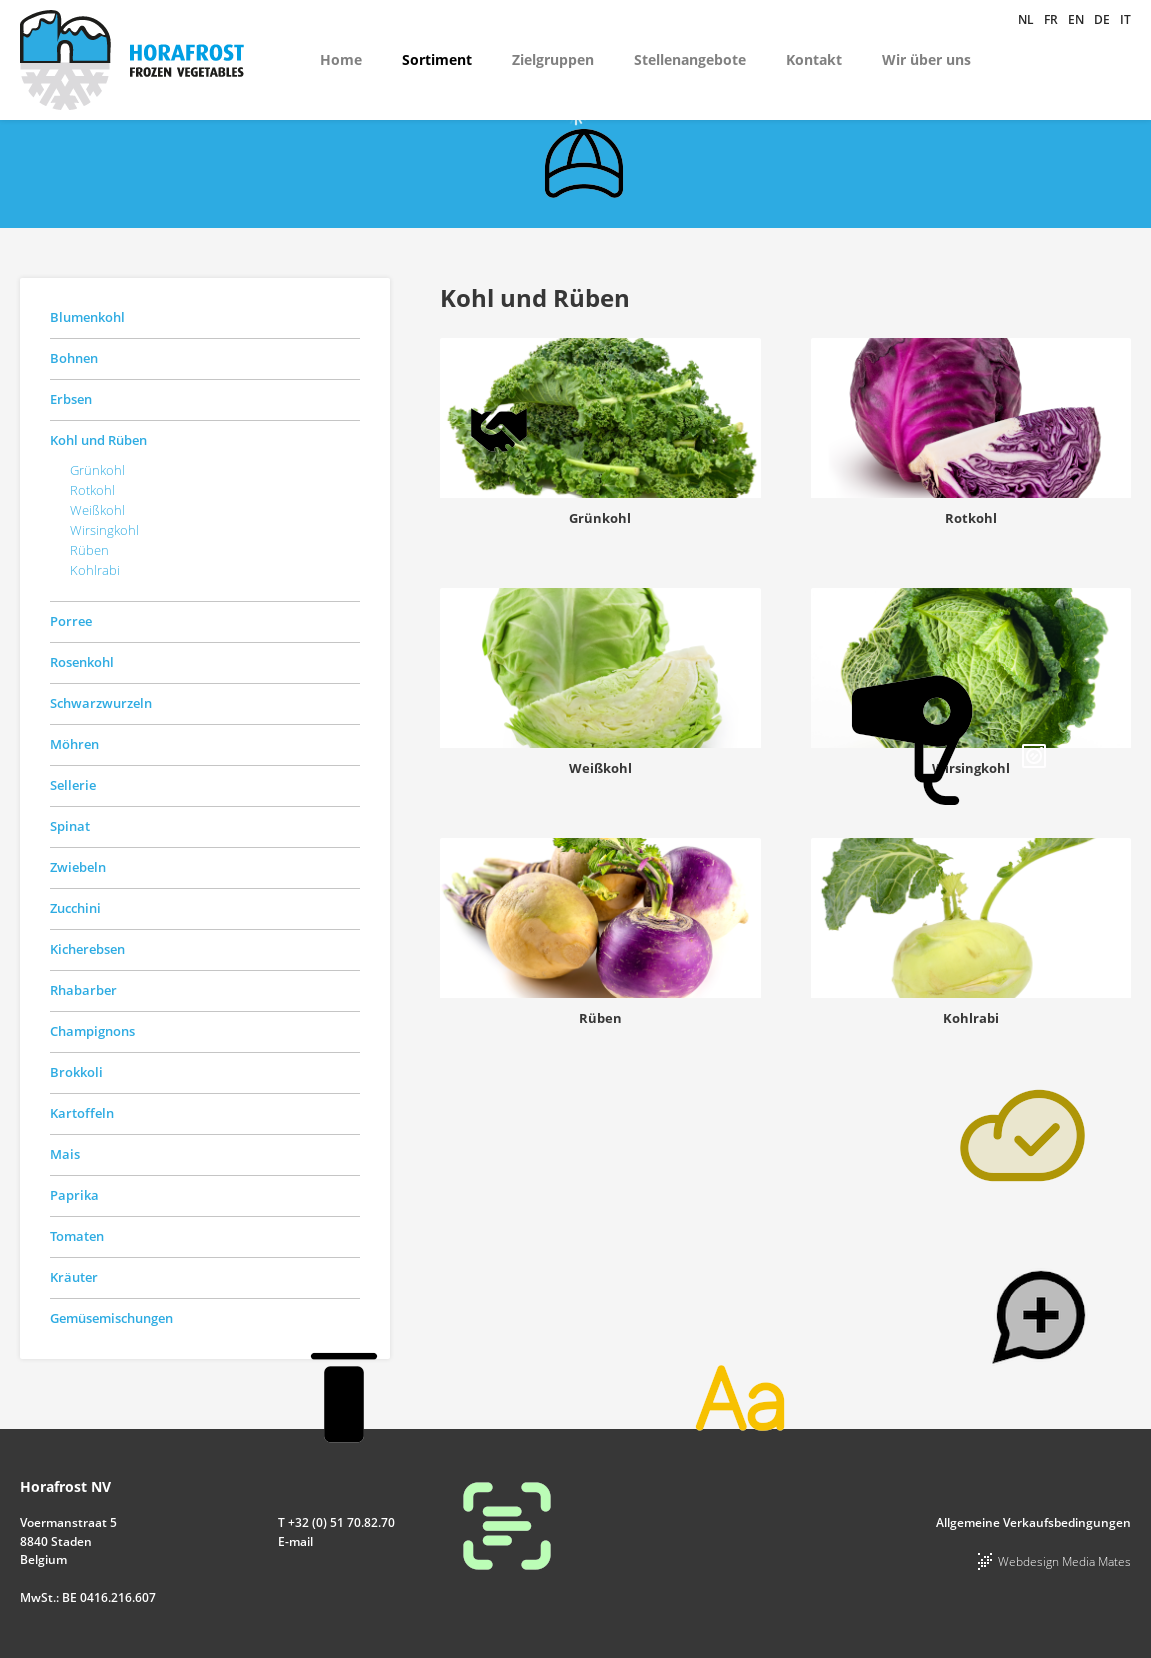 Image resolution: width=1151 pixels, height=1658 pixels. I want to click on confirm a partnership or agreement, so click(499, 430).